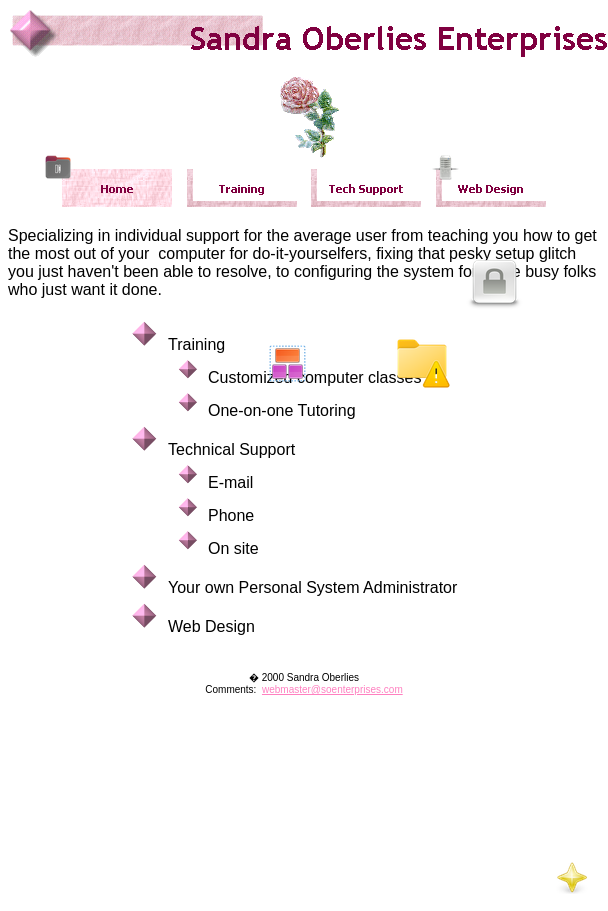 Image resolution: width=608 pixels, height=911 pixels. What do you see at coordinates (287, 363) in the screenshot?
I see `select all items in the current view` at bounding box center [287, 363].